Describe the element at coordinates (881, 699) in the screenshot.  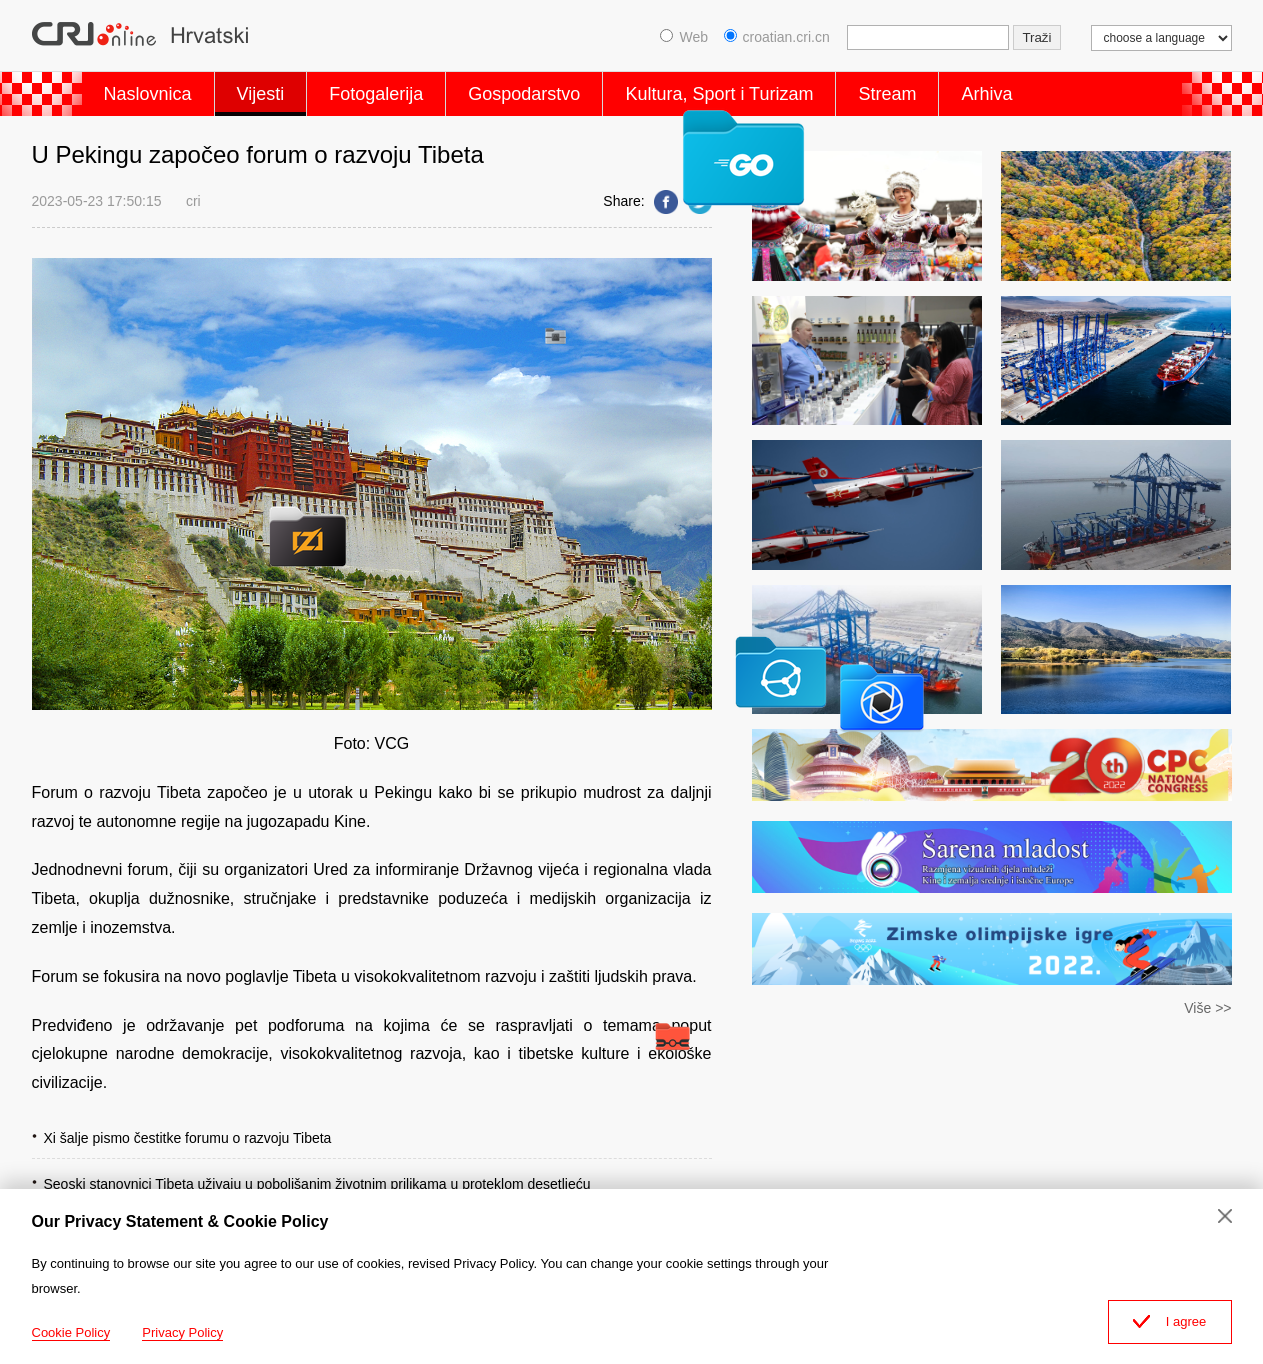
I see `open keyshot project files folder` at that location.